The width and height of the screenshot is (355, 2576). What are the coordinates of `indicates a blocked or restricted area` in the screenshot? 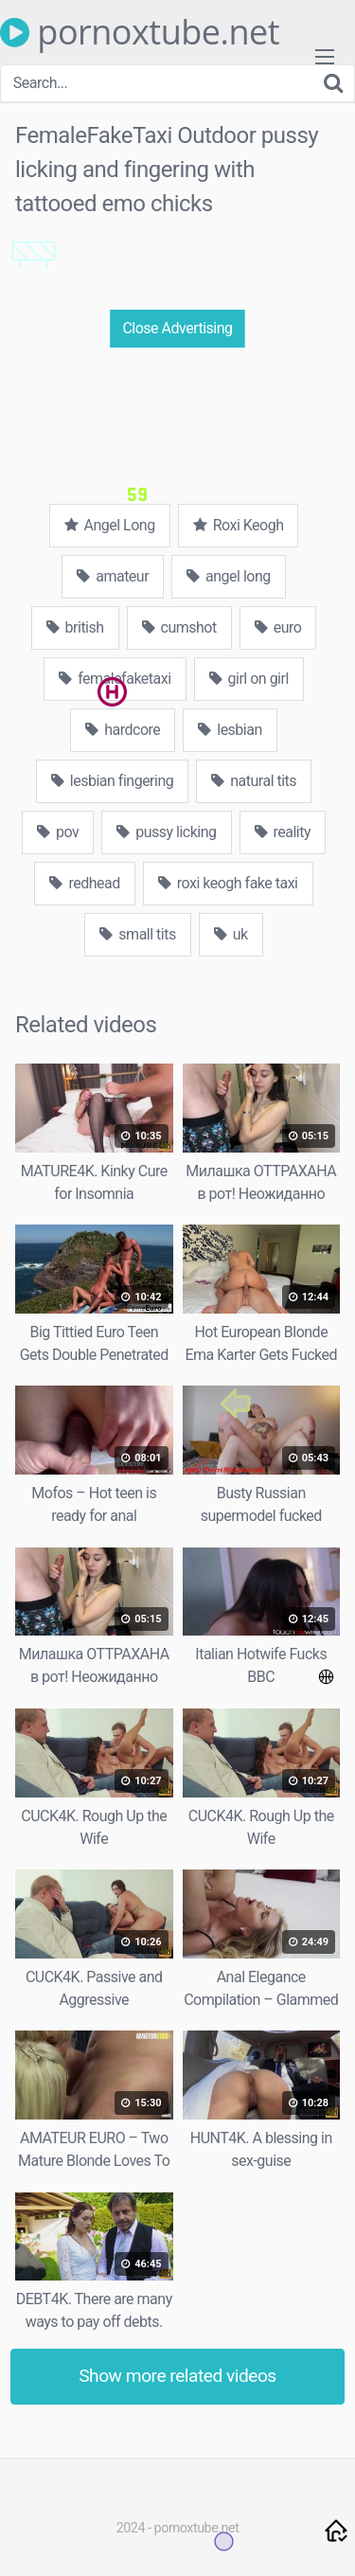 It's located at (33, 253).